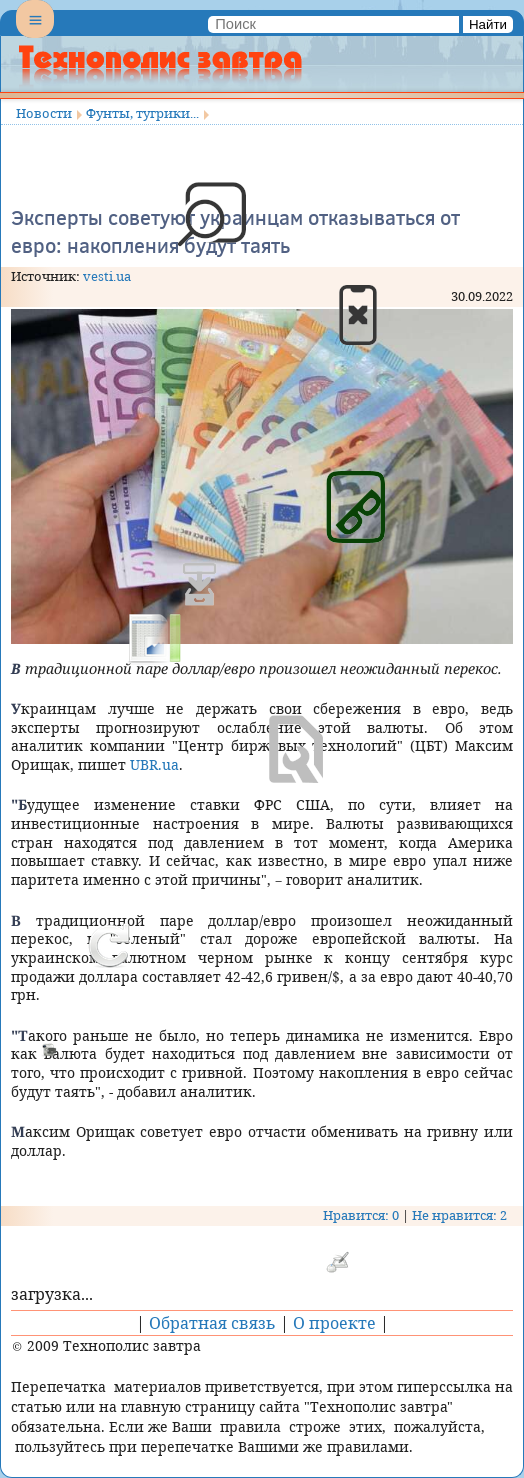 The height and width of the screenshot is (1478, 524). What do you see at coordinates (296, 747) in the screenshot?
I see `view or edit document properties` at bounding box center [296, 747].